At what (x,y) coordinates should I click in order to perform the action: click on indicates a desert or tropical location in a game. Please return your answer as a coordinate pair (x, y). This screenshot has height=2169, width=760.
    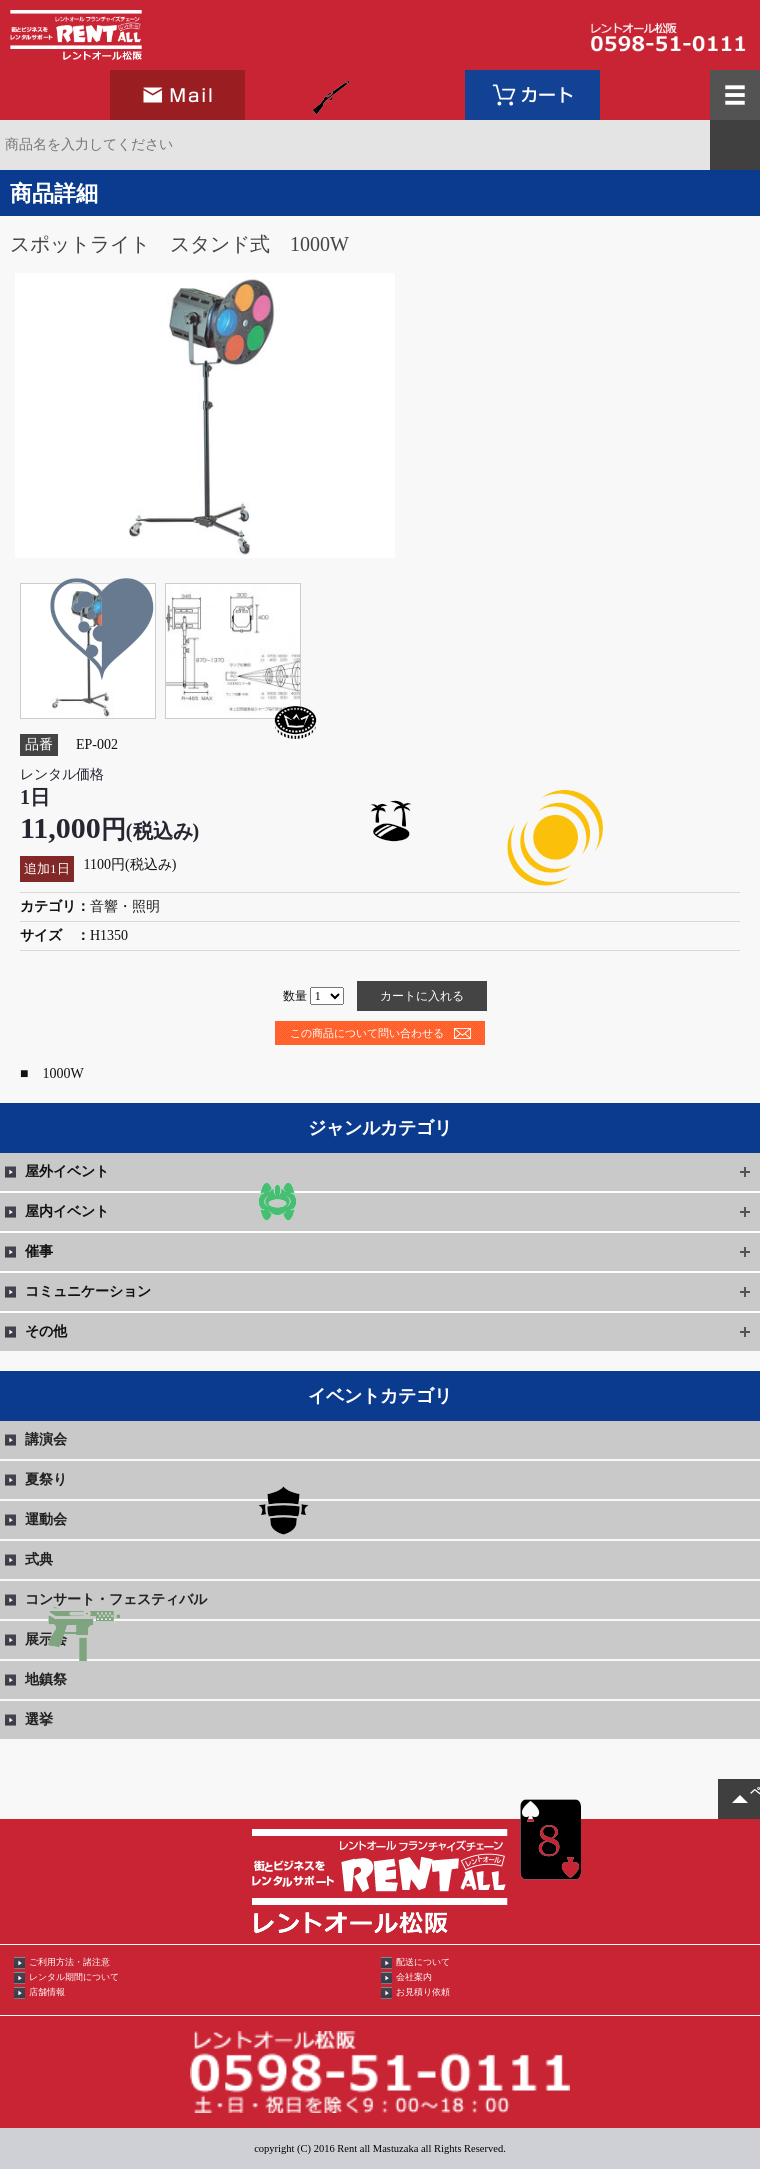
    Looking at the image, I should click on (391, 821).